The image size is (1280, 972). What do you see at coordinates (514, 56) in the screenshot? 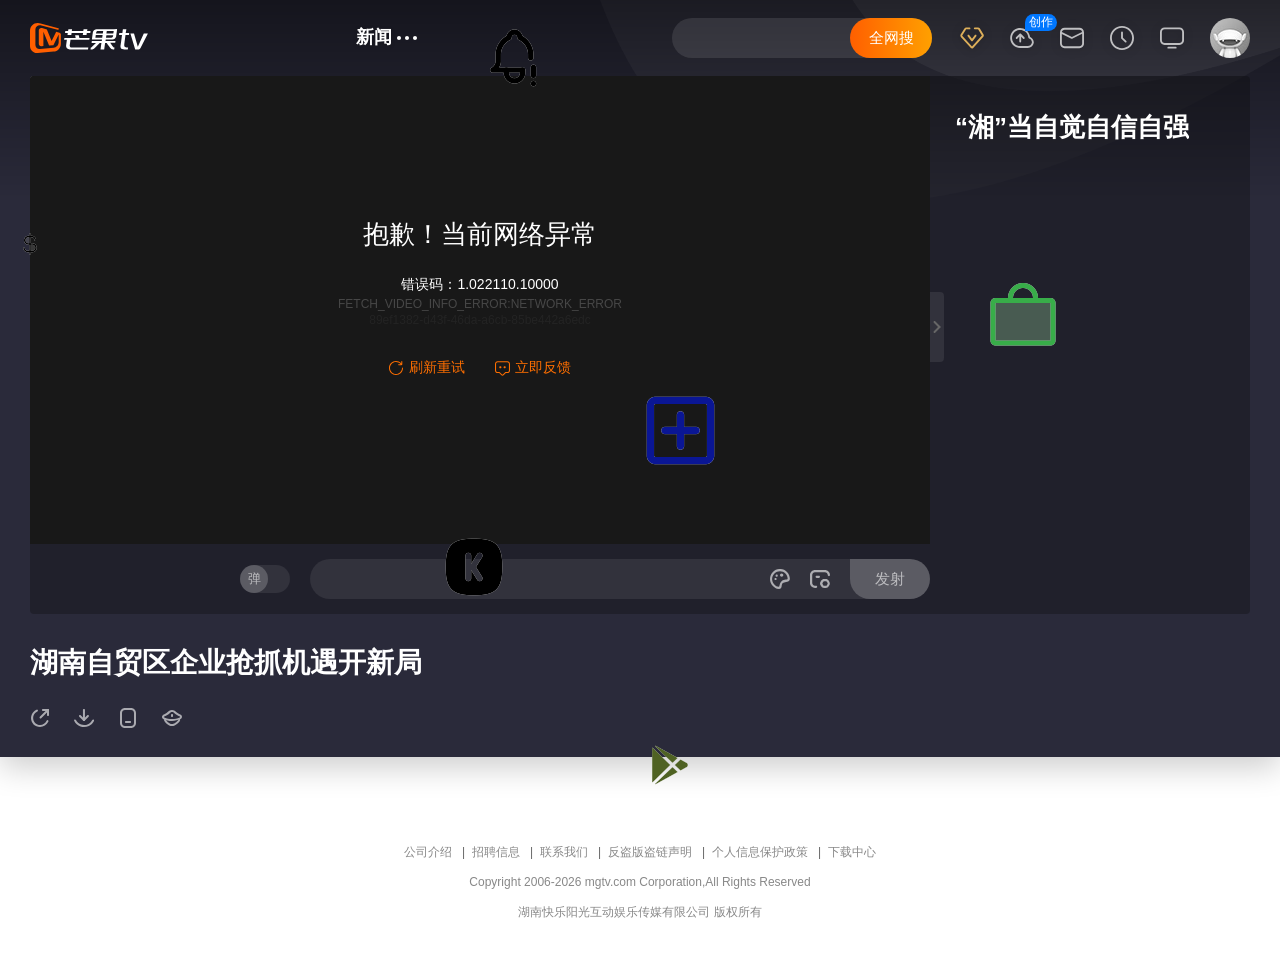
I see `notification alert requiring attention` at bounding box center [514, 56].